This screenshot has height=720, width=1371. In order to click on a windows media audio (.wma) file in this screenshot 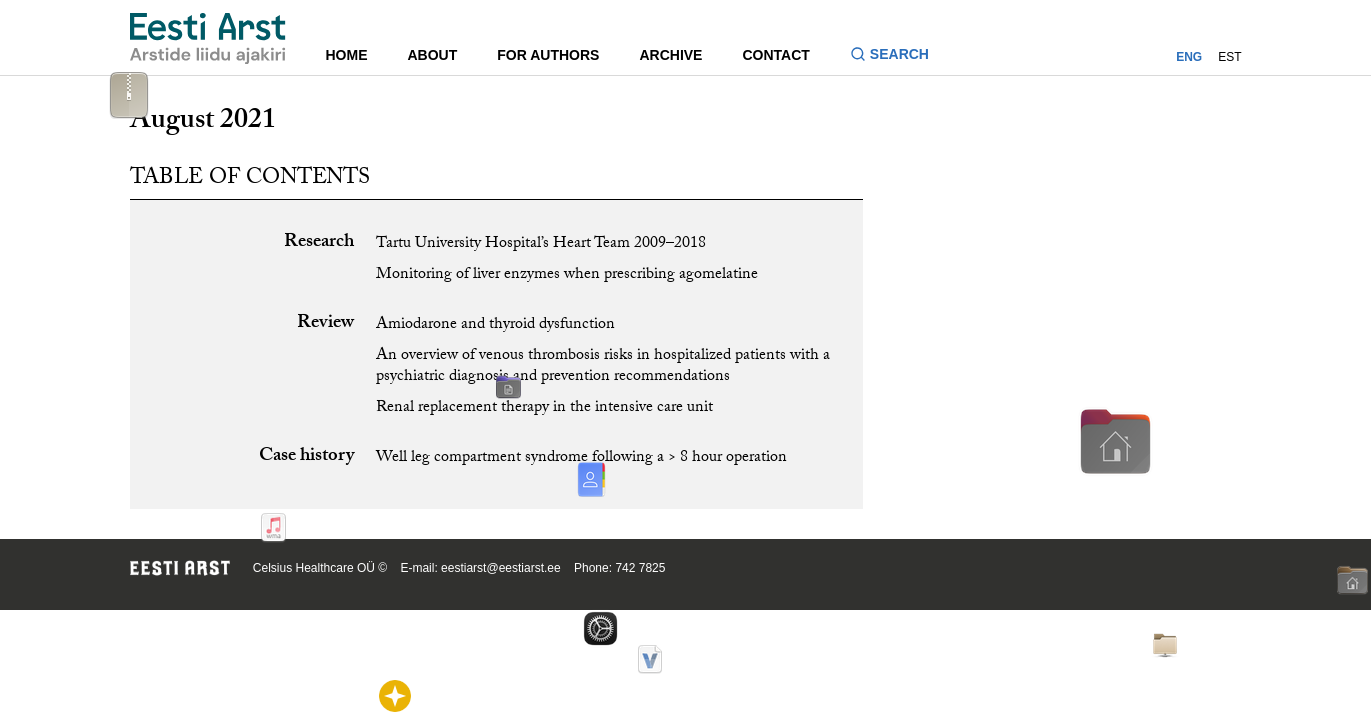, I will do `click(273, 527)`.